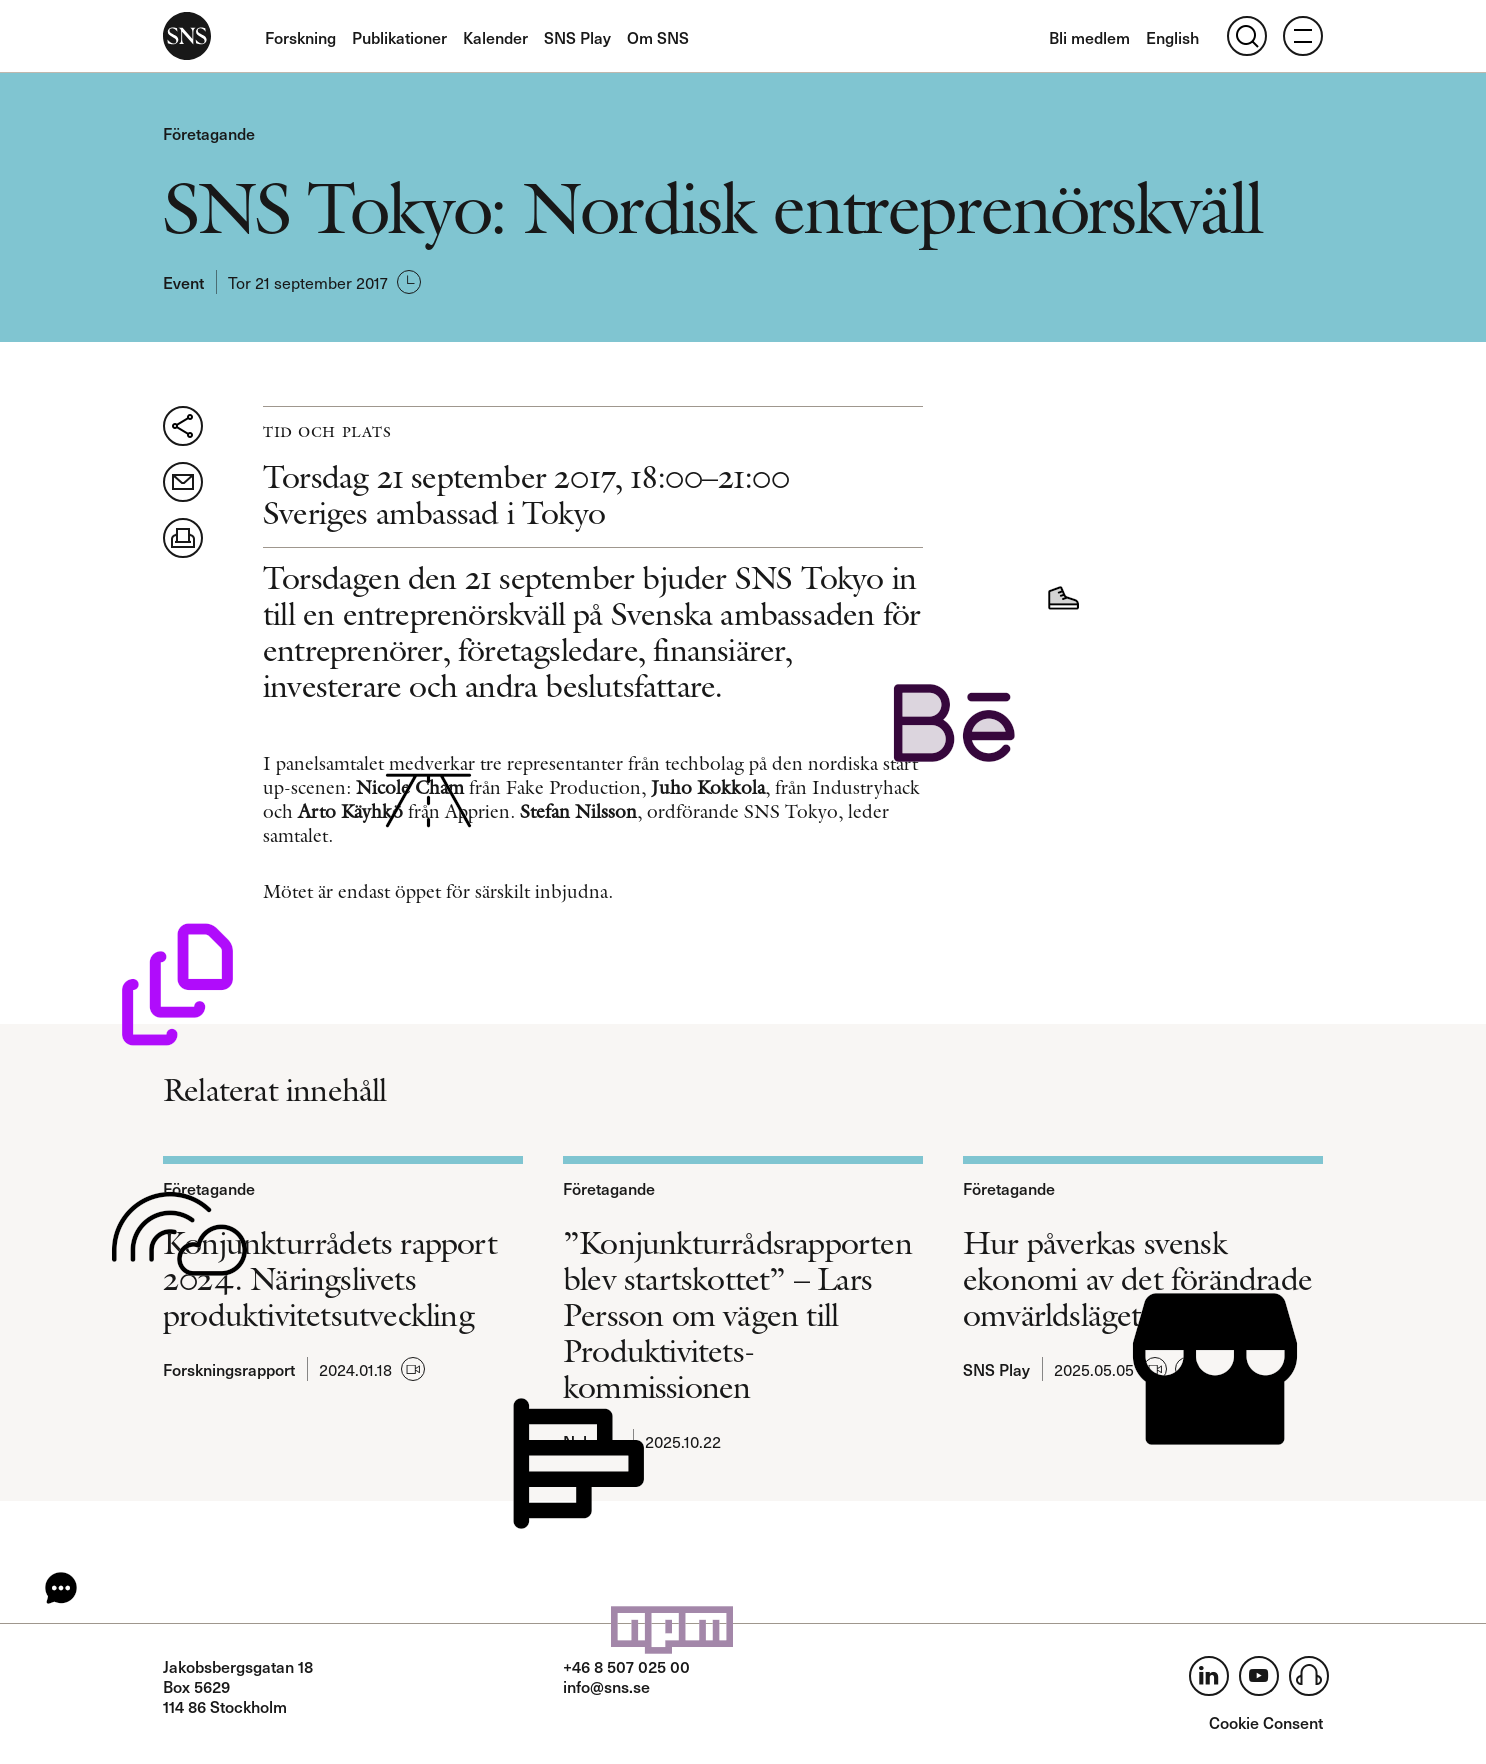 The width and height of the screenshot is (1486, 1764). I want to click on view horizontal bar chart data, so click(573, 1463).